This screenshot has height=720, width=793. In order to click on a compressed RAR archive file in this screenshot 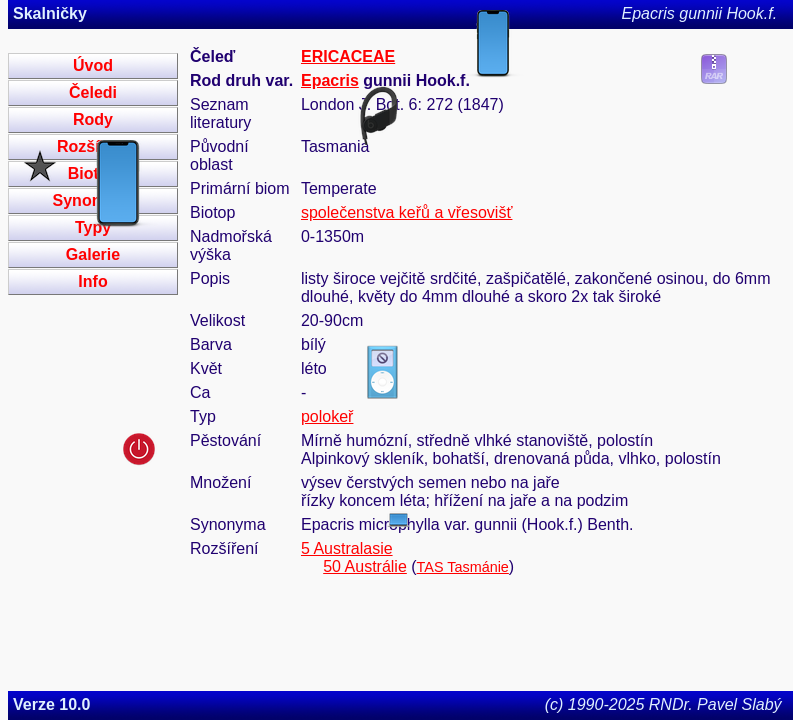, I will do `click(714, 69)`.